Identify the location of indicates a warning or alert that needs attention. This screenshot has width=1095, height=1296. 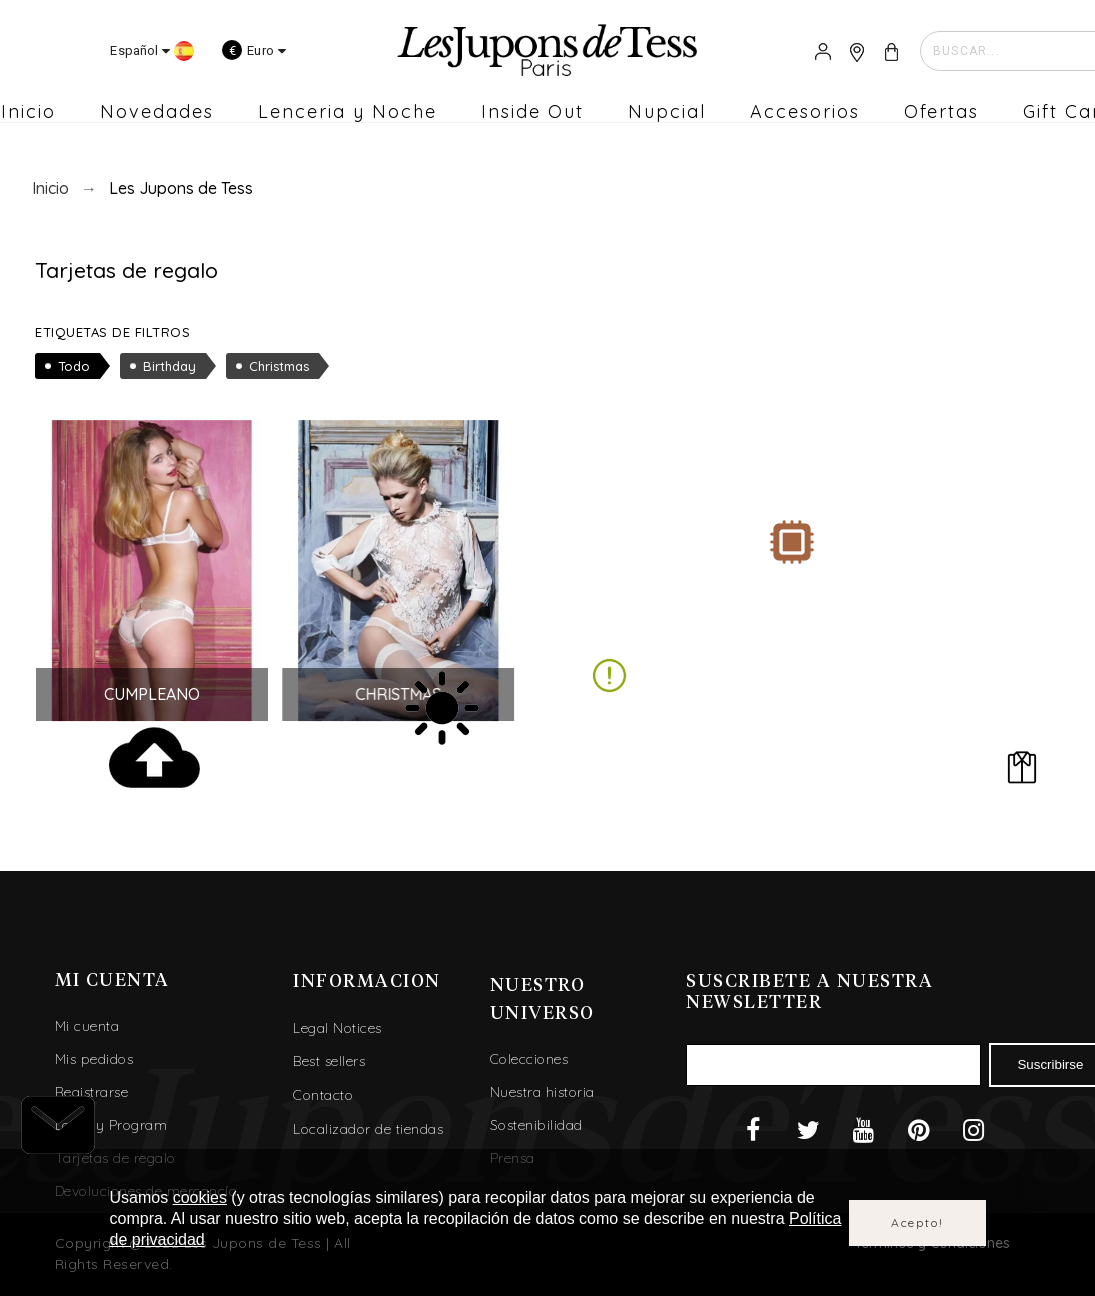
(609, 675).